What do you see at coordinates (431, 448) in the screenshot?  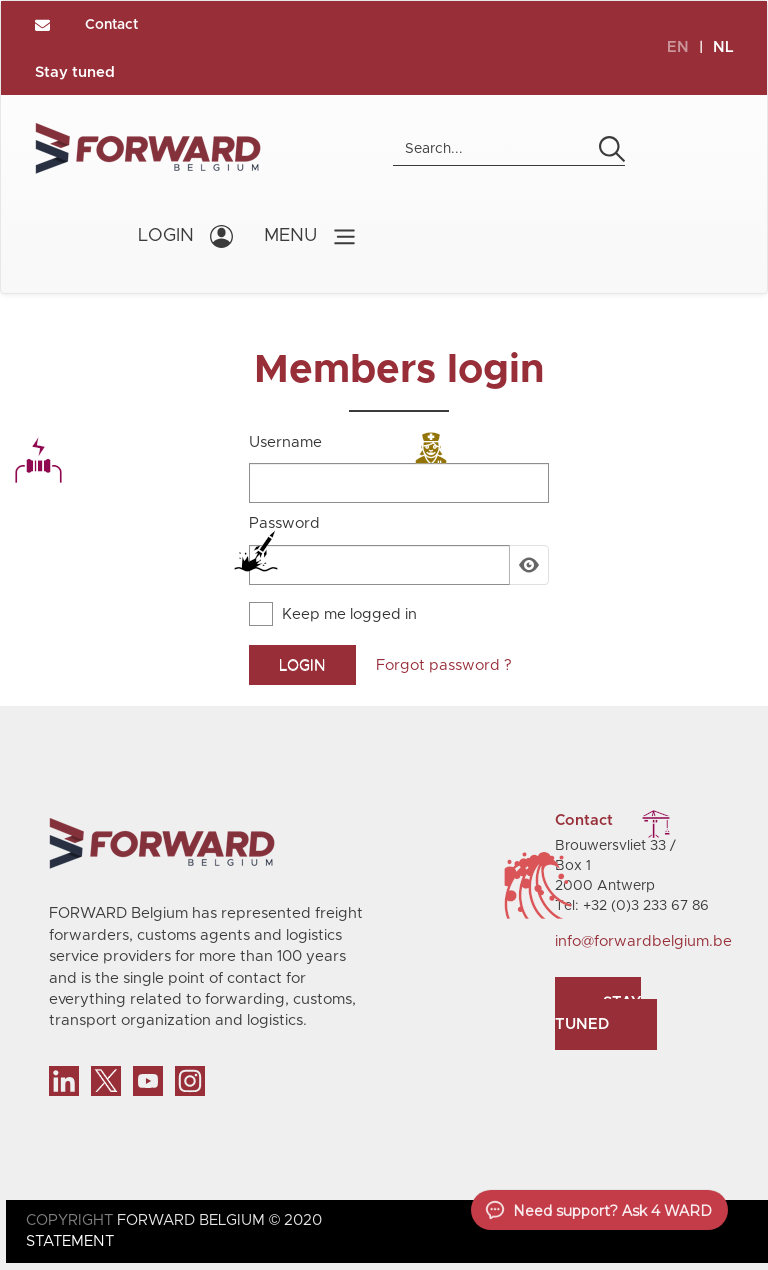 I see `access healthcare or medical services` at bounding box center [431, 448].